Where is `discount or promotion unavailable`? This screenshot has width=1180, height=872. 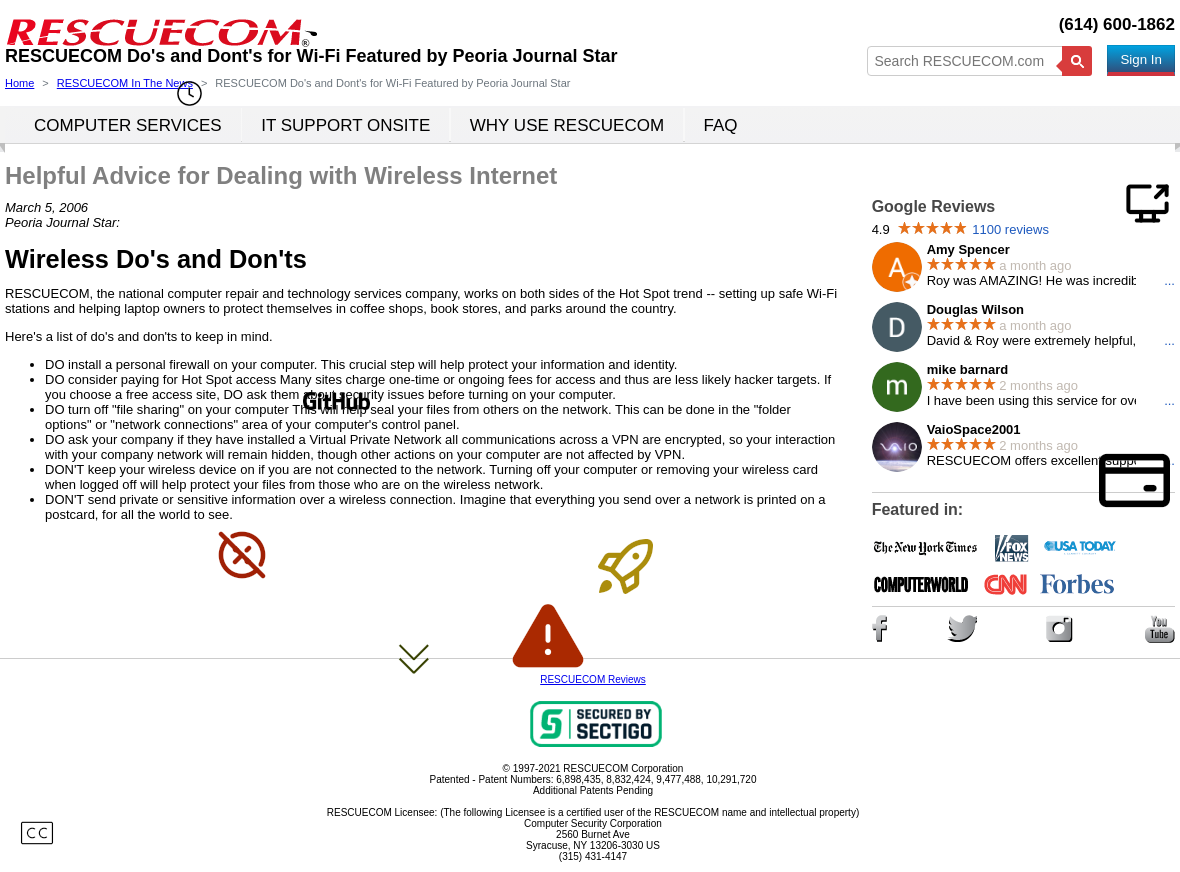 discount or promotion unavailable is located at coordinates (242, 555).